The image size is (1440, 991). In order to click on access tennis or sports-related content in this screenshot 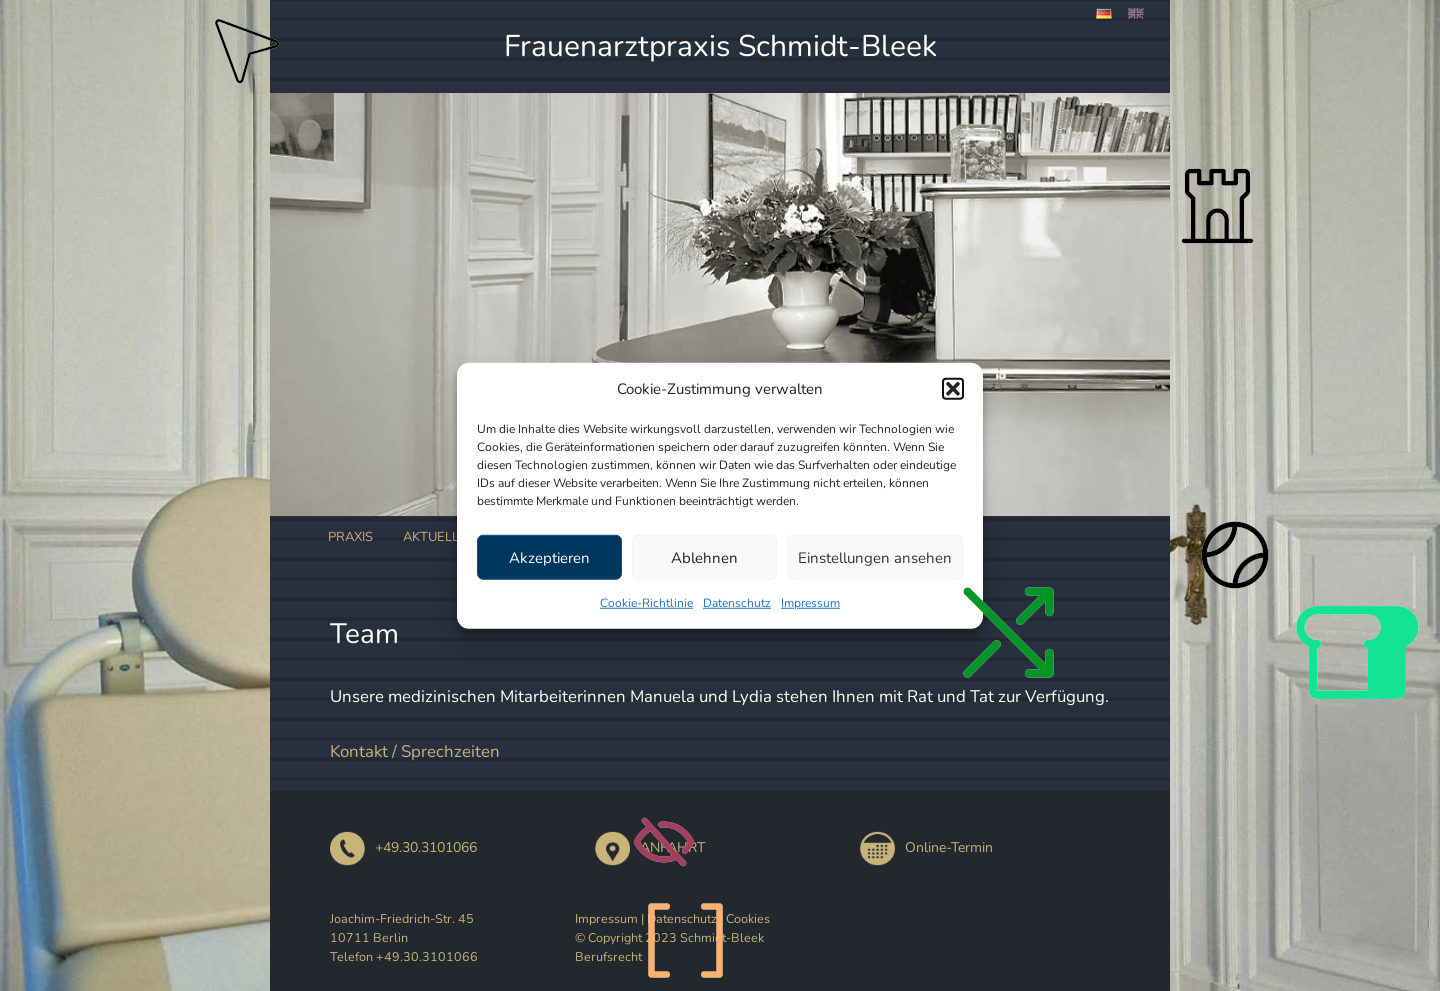, I will do `click(1235, 555)`.